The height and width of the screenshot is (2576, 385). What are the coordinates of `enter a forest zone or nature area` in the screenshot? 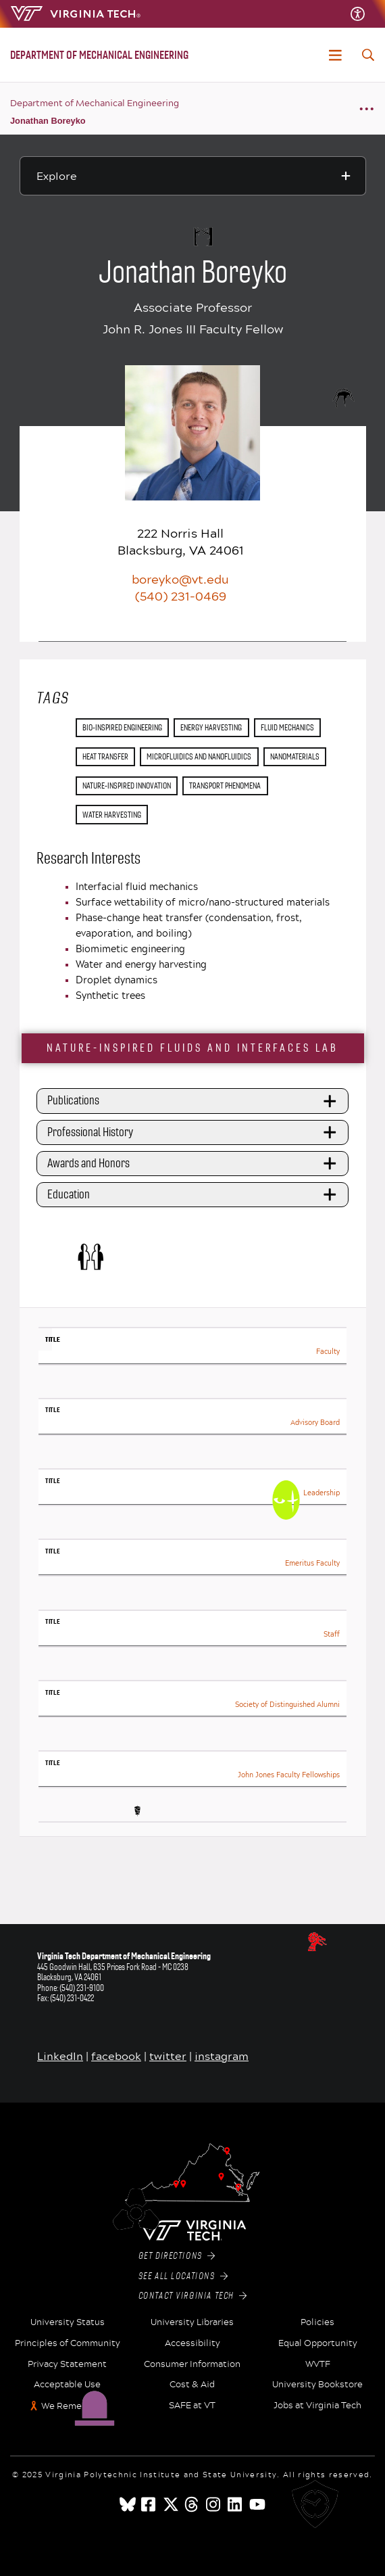 It's located at (203, 237).